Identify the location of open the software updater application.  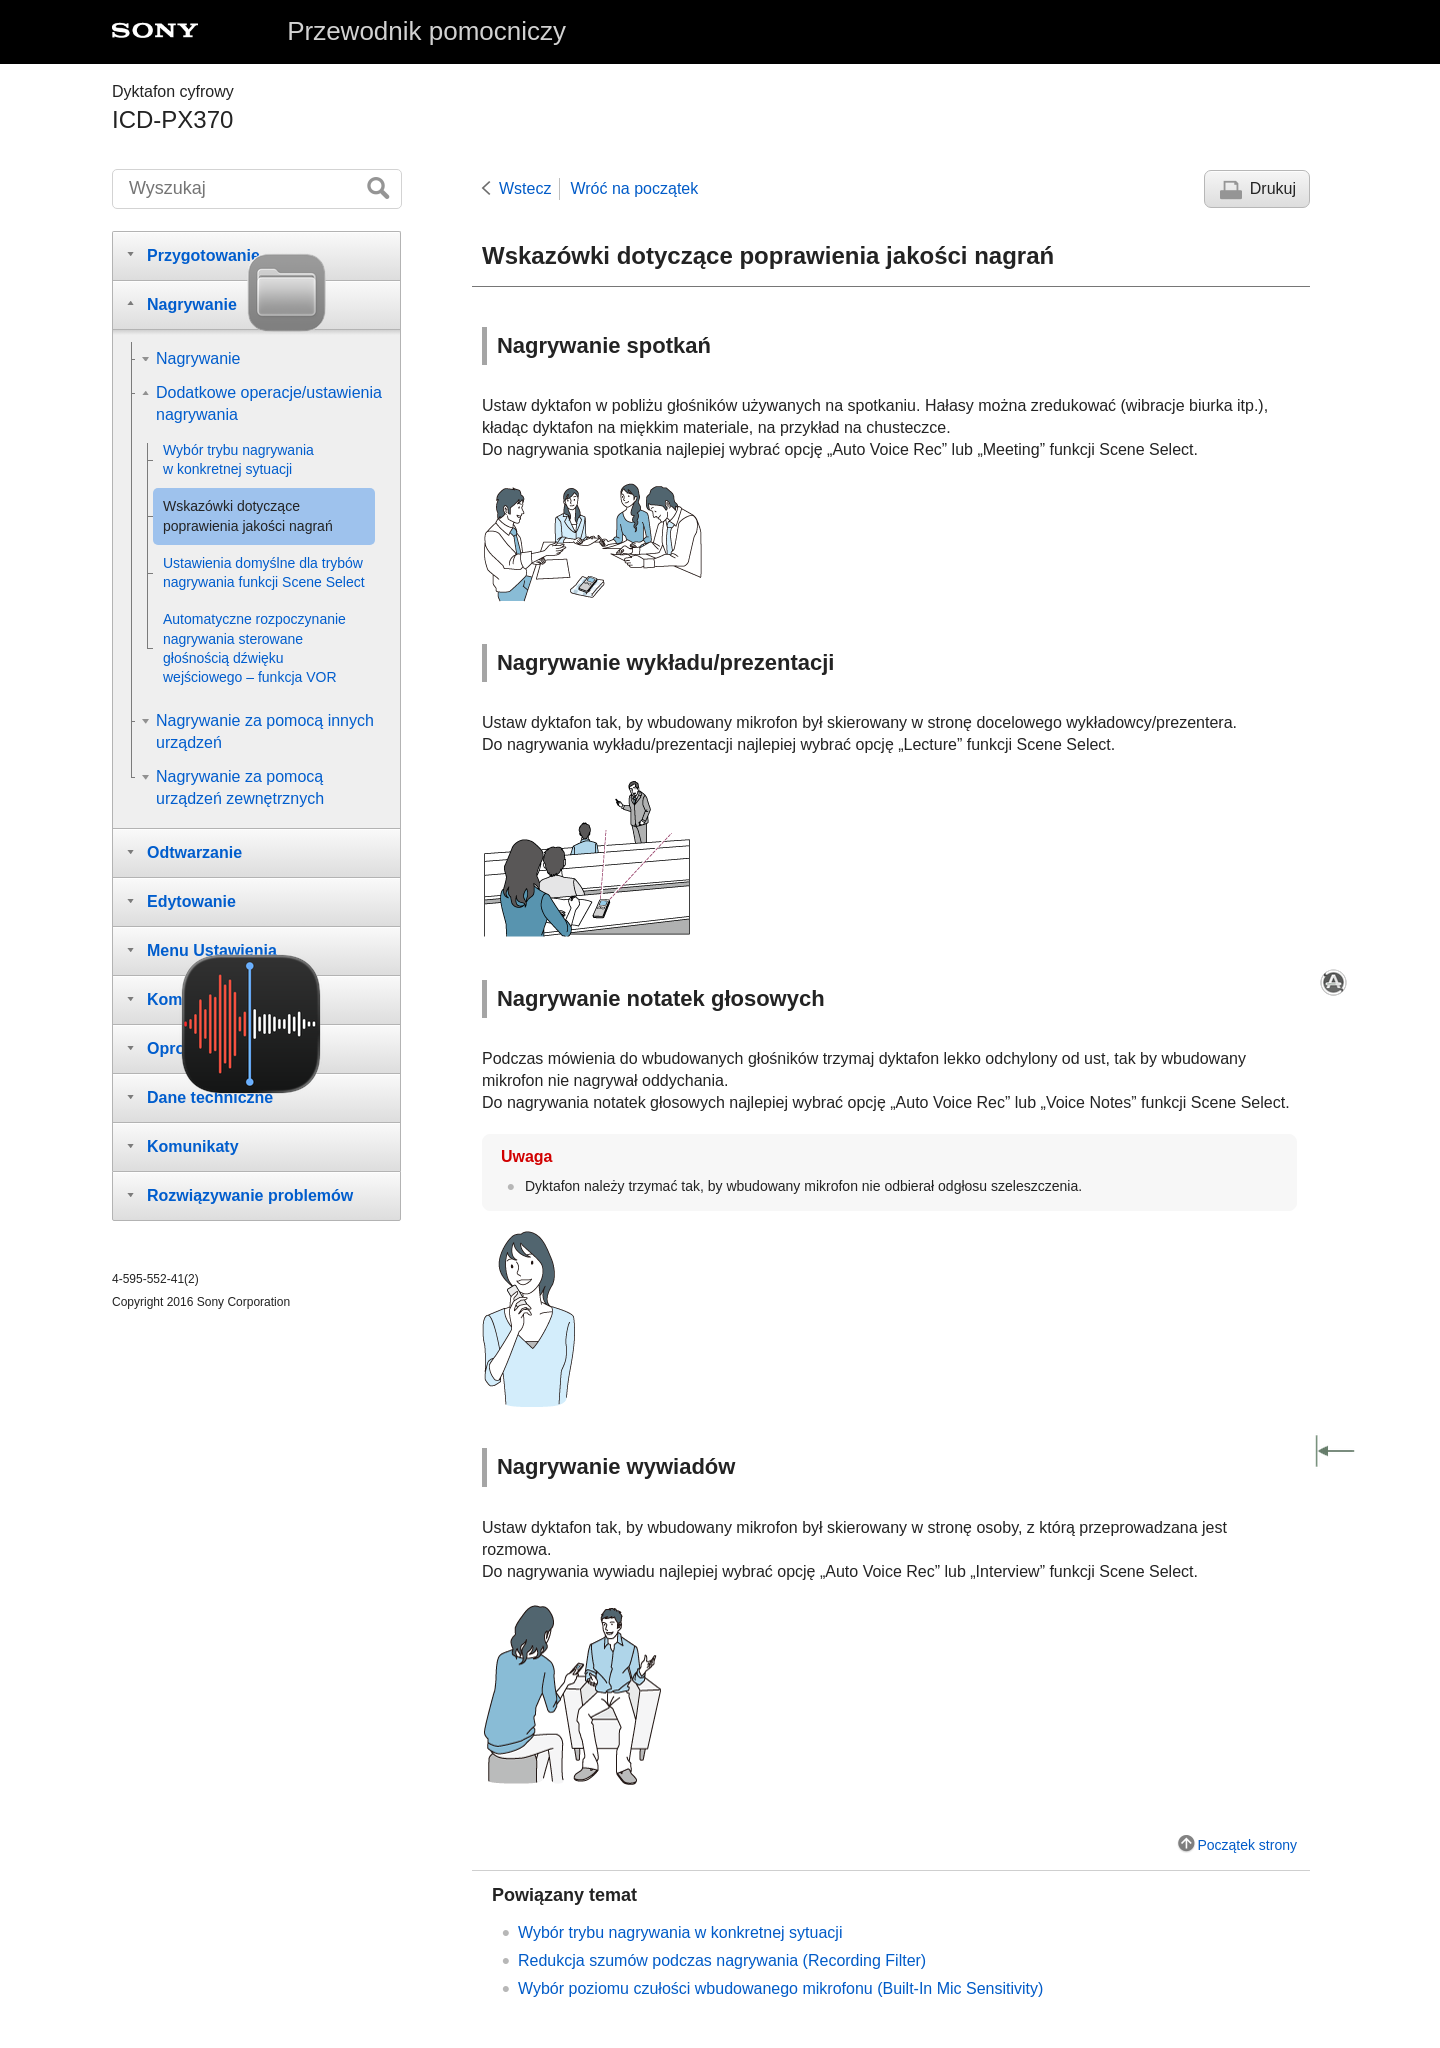
(1333, 982).